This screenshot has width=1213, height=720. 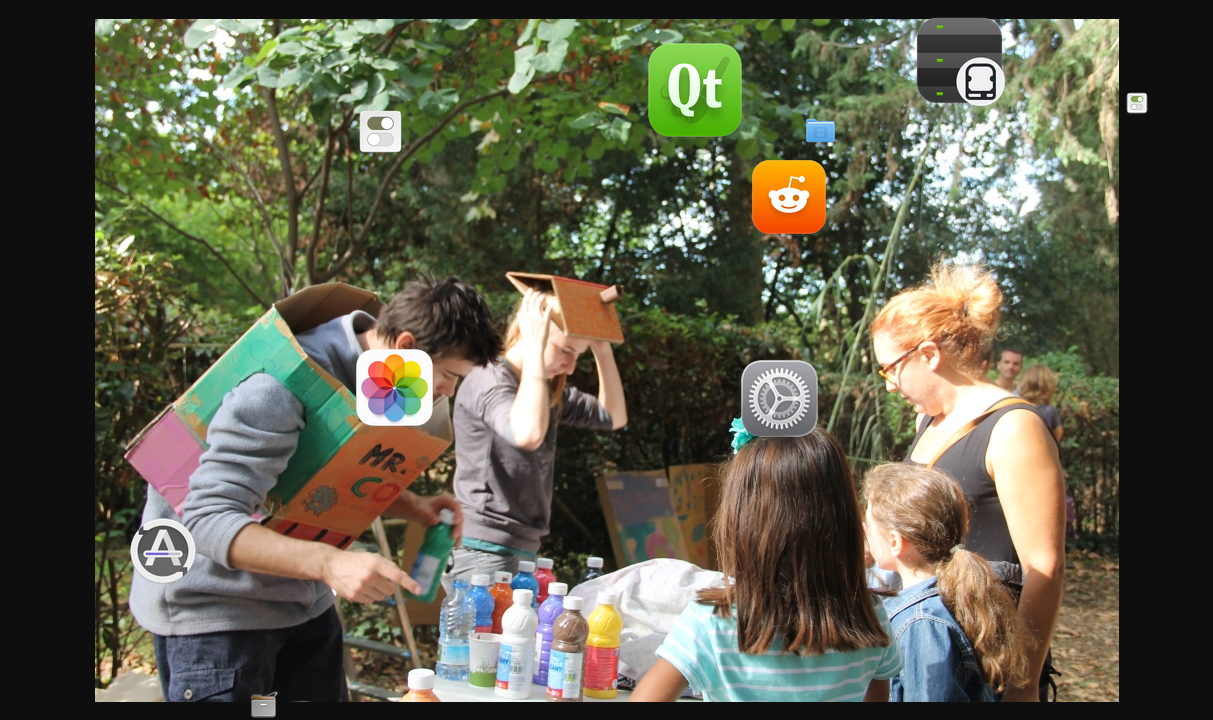 I want to click on open system settings or preferences, so click(x=380, y=131).